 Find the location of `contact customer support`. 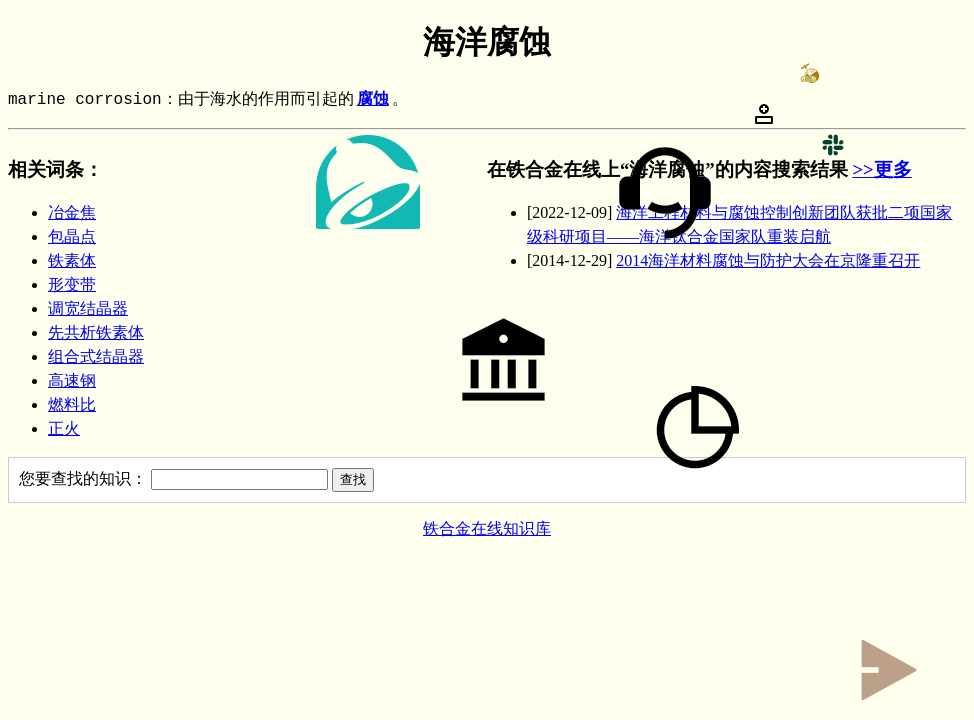

contact customer support is located at coordinates (665, 193).